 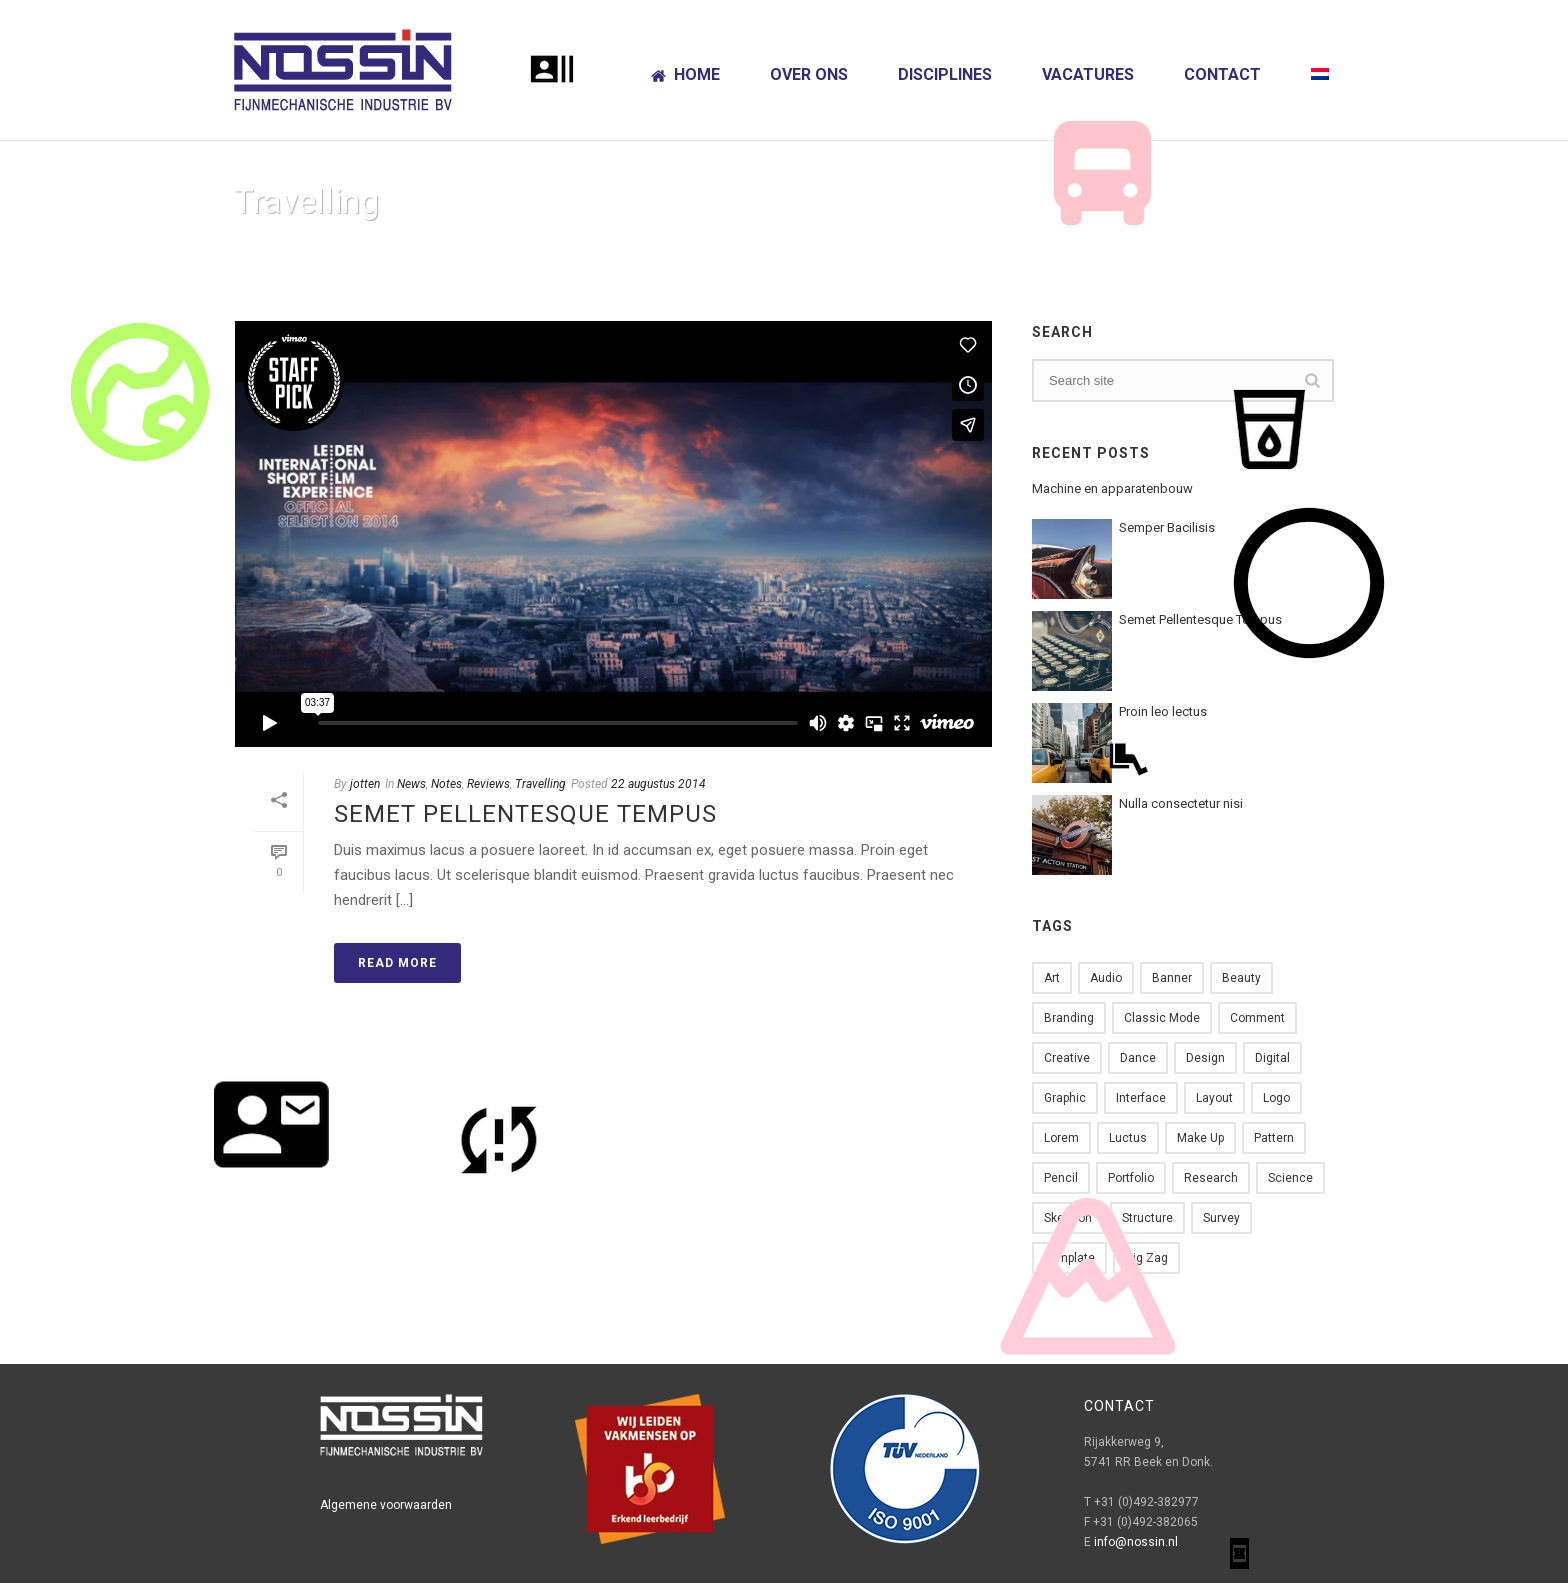 I want to click on indicates a sync error or failure, so click(x=499, y=1140).